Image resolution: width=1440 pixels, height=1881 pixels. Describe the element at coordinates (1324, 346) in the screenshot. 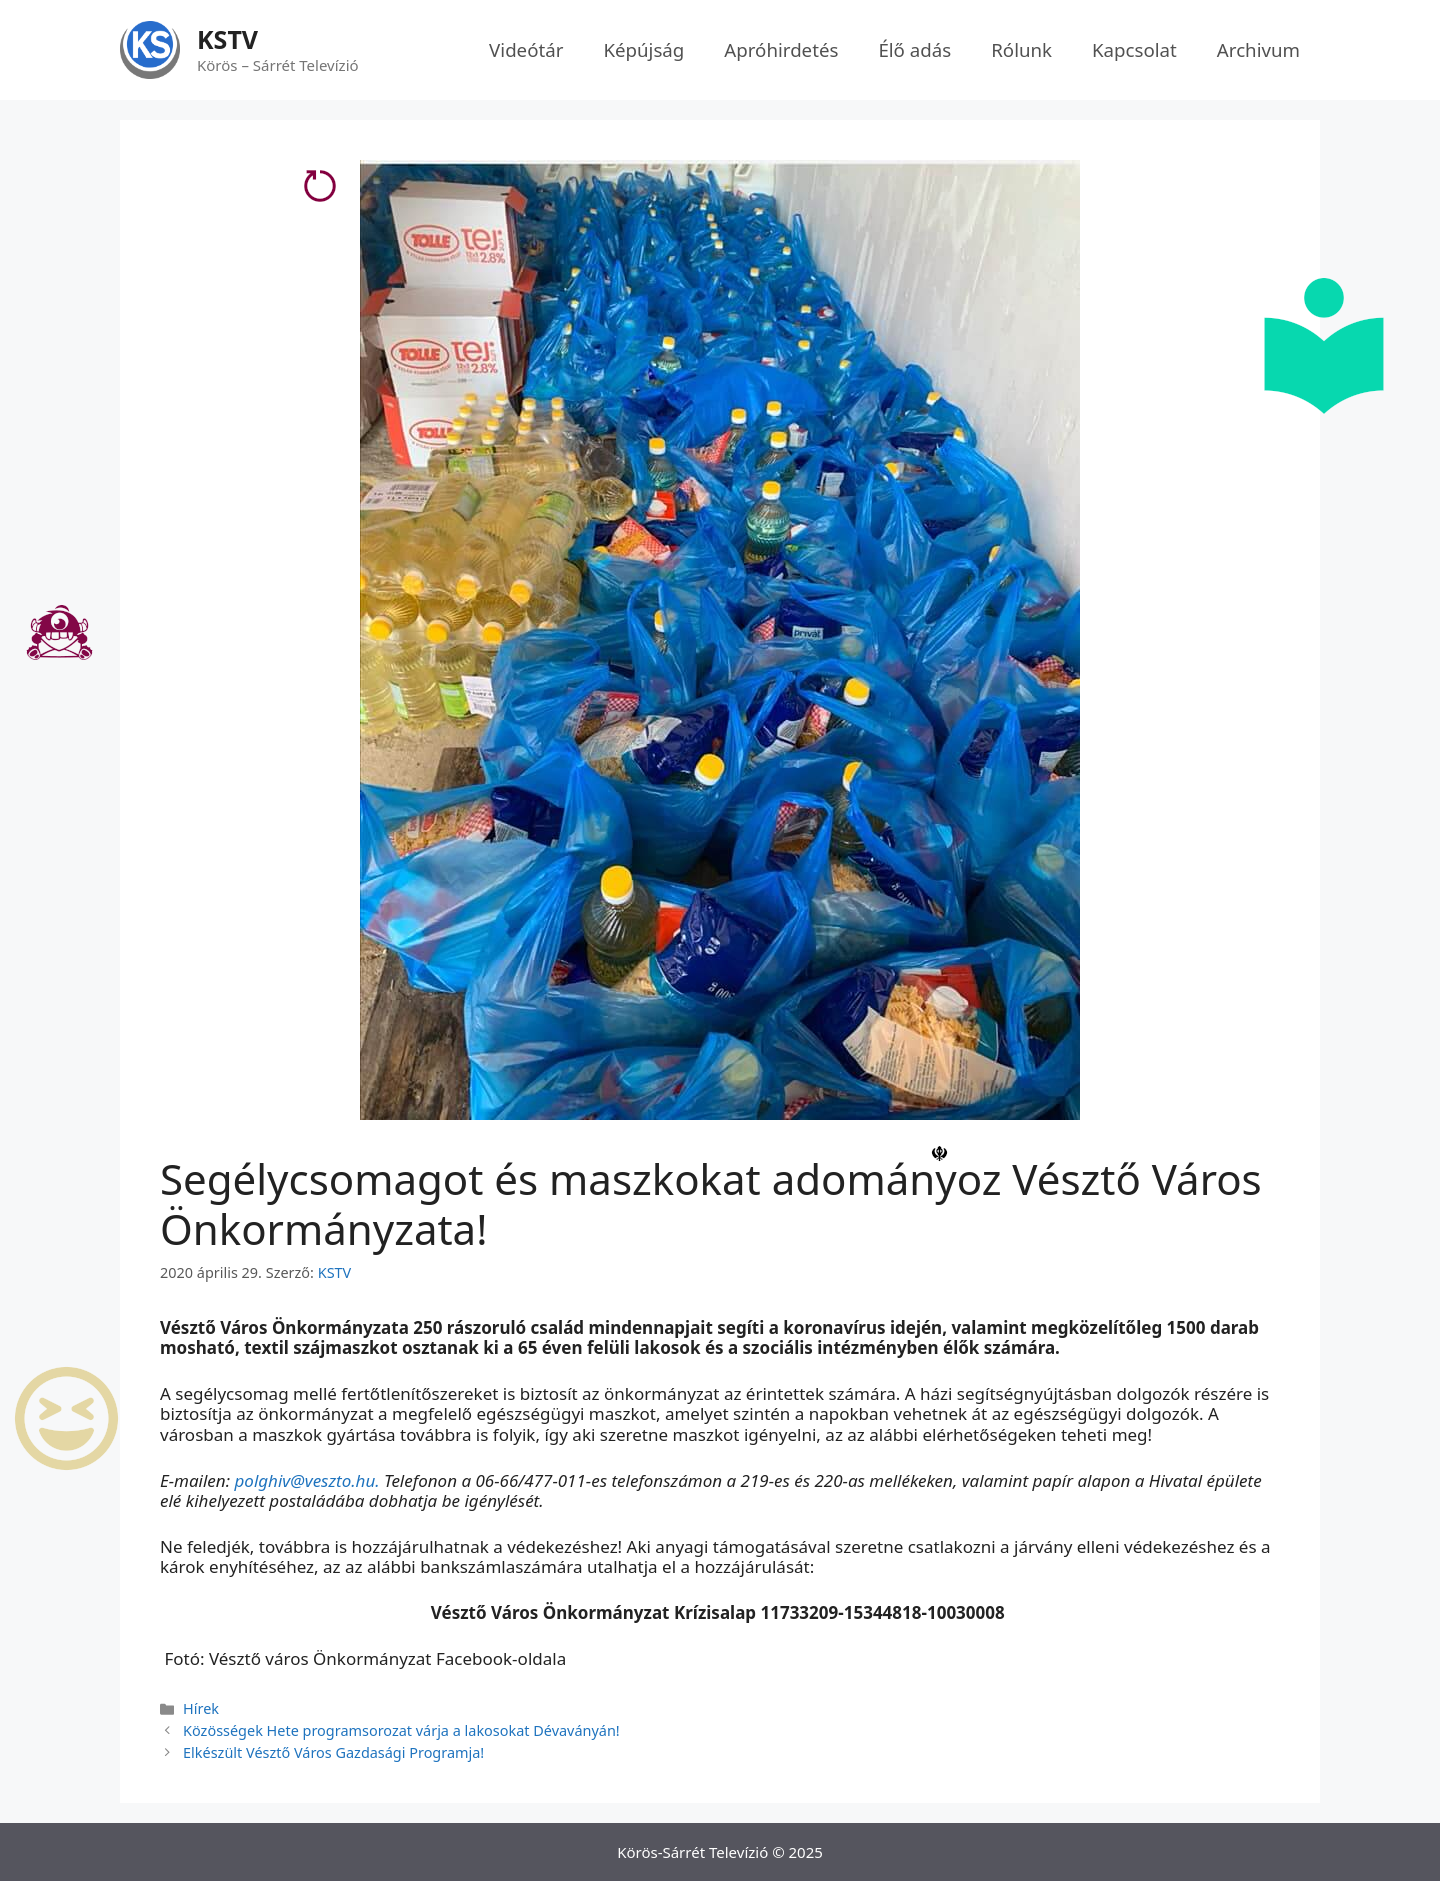

I see `electron-builder logo` at that location.